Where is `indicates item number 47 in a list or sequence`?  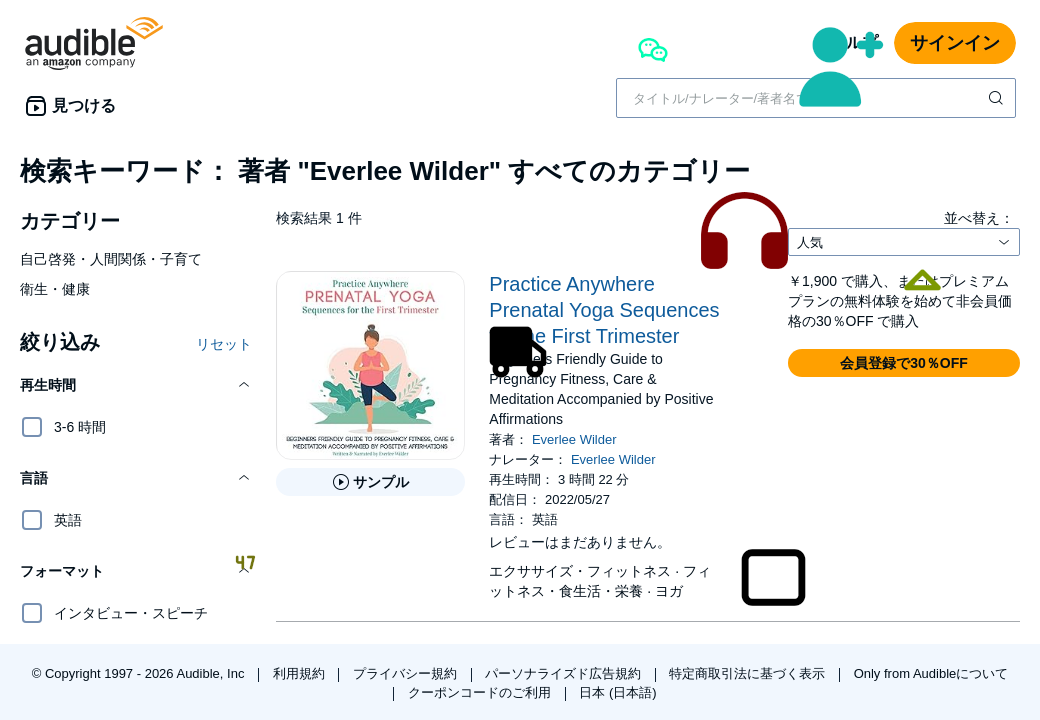
indicates item number 47 in a list or sequence is located at coordinates (245, 562).